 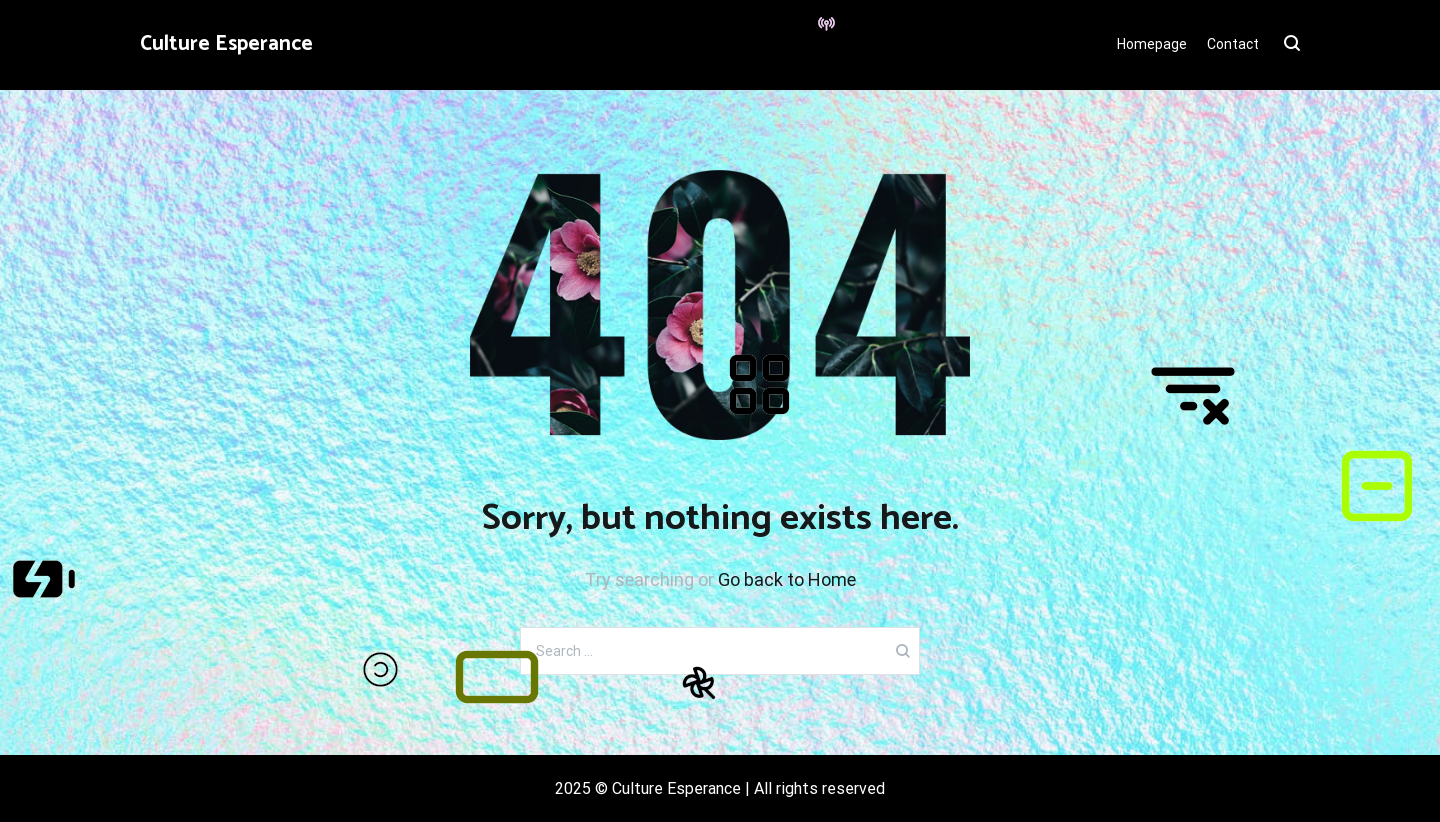 What do you see at coordinates (44, 579) in the screenshot?
I see `indicates device is currently charging` at bounding box center [44, 579].